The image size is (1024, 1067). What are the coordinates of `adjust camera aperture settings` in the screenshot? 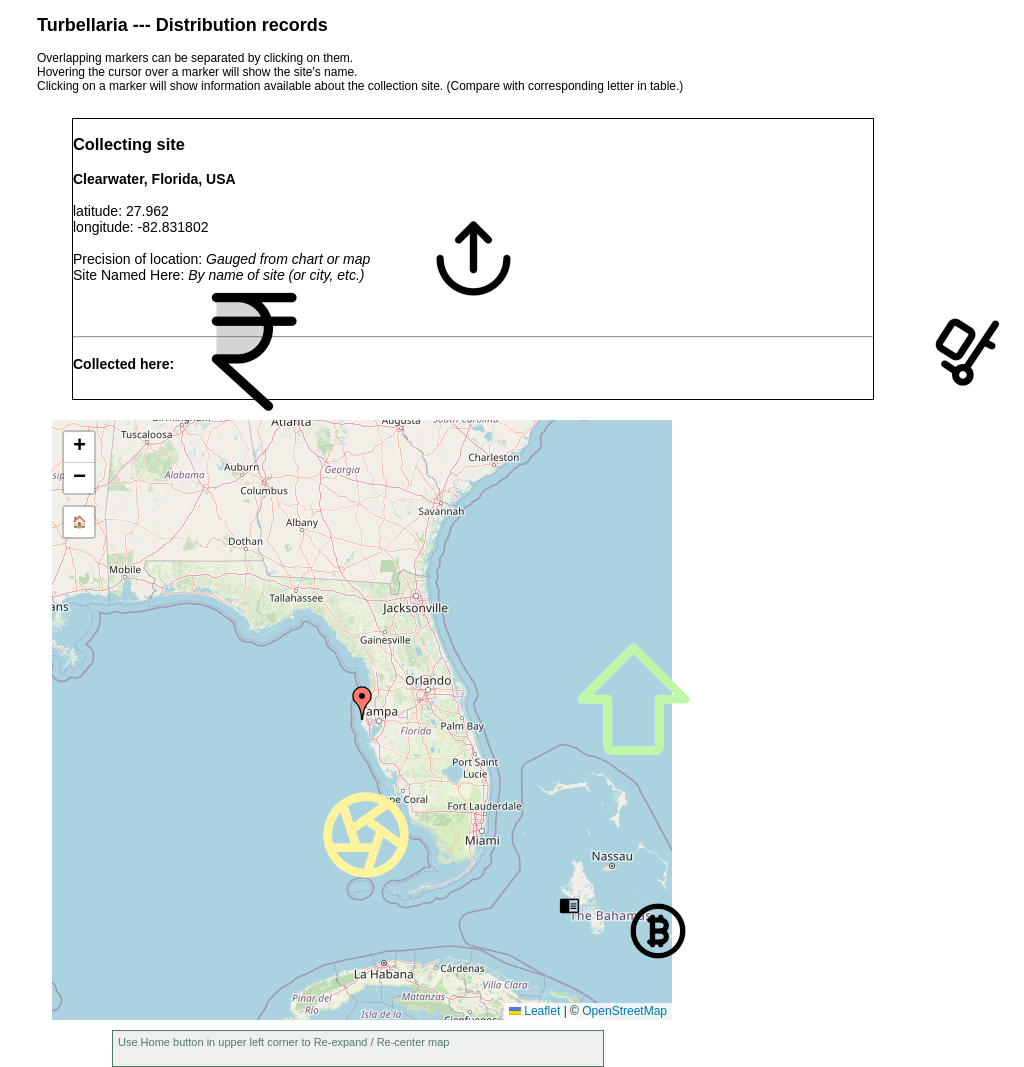 It's located at (366, 835).